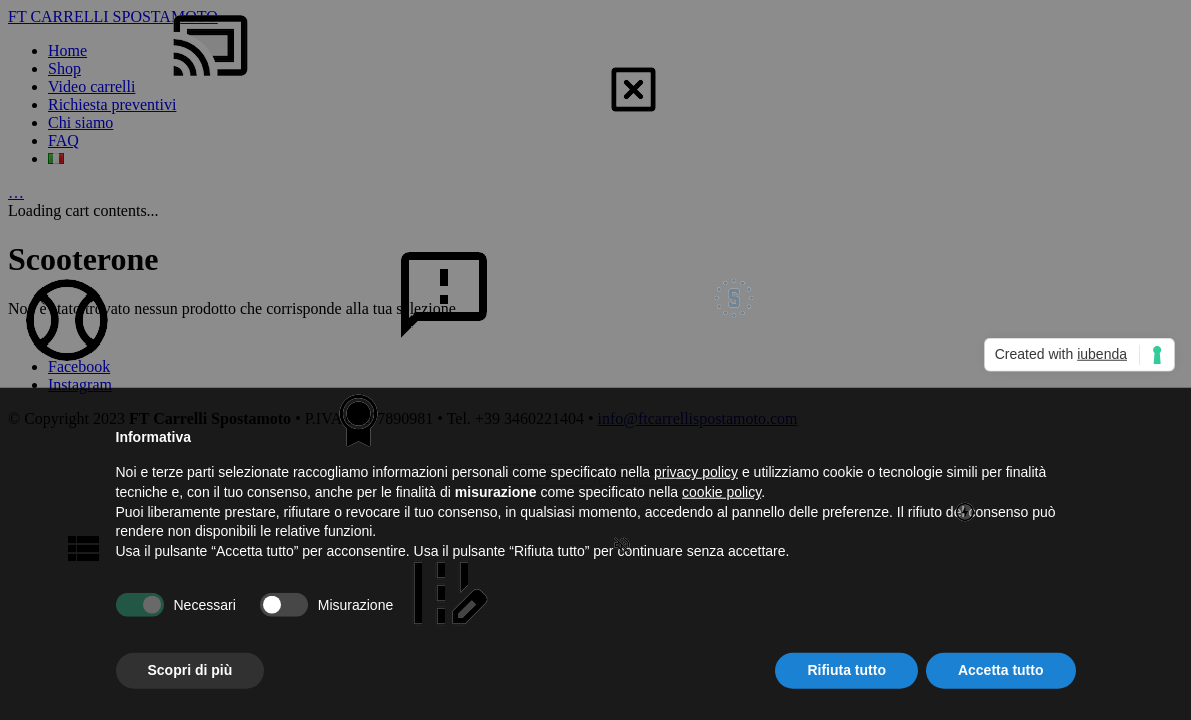 The width and height of the screenshot is (1191, 720). Describe the element at coordinates (358, 420) in the screenshot. I see `view achievements or awards` at that location.